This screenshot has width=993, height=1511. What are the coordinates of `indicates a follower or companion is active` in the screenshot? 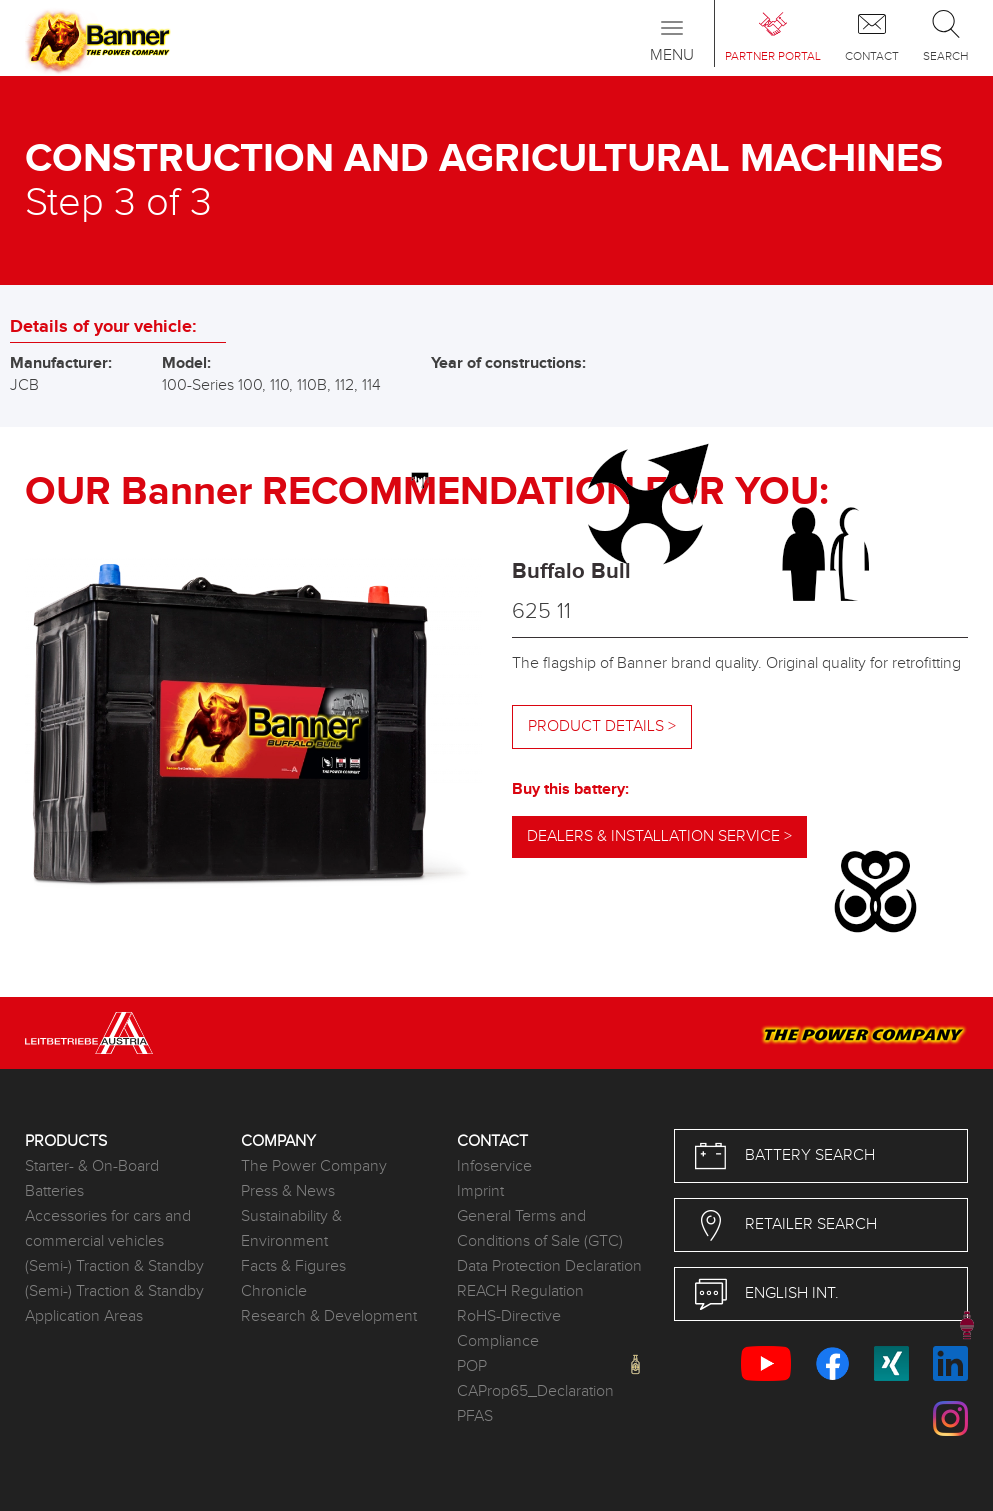 It's located at (828, 554).